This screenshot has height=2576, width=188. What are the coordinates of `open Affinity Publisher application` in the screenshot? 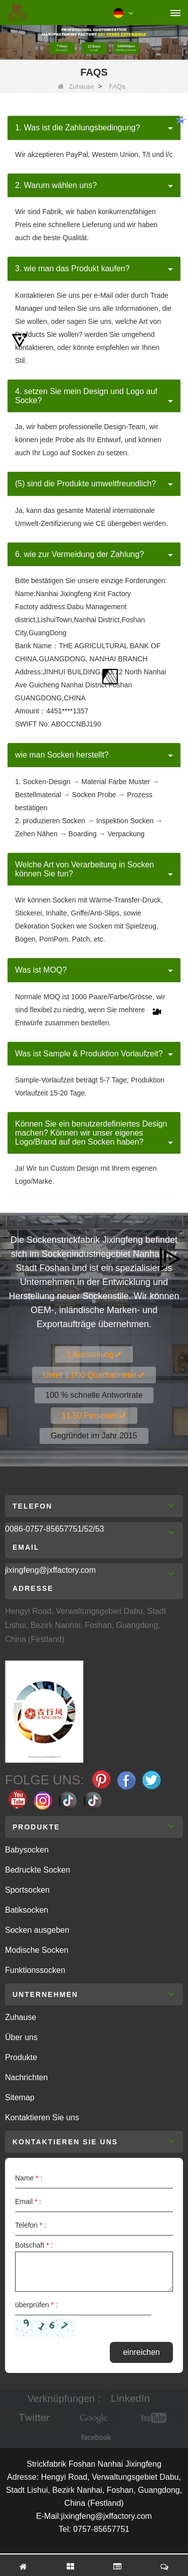 It's located at (110, 676).